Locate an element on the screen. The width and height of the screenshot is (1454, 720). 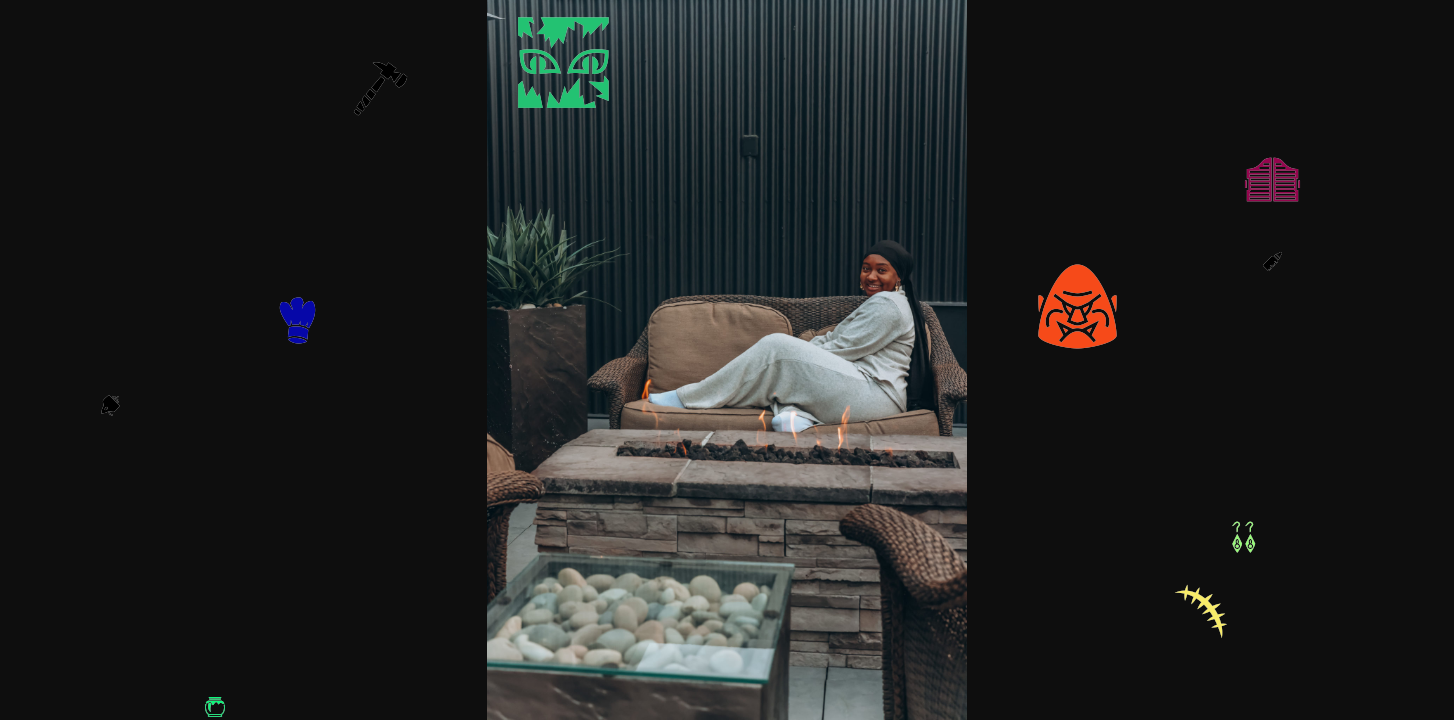
select ogre character or enemy type is located at coordinates (1077, 306).